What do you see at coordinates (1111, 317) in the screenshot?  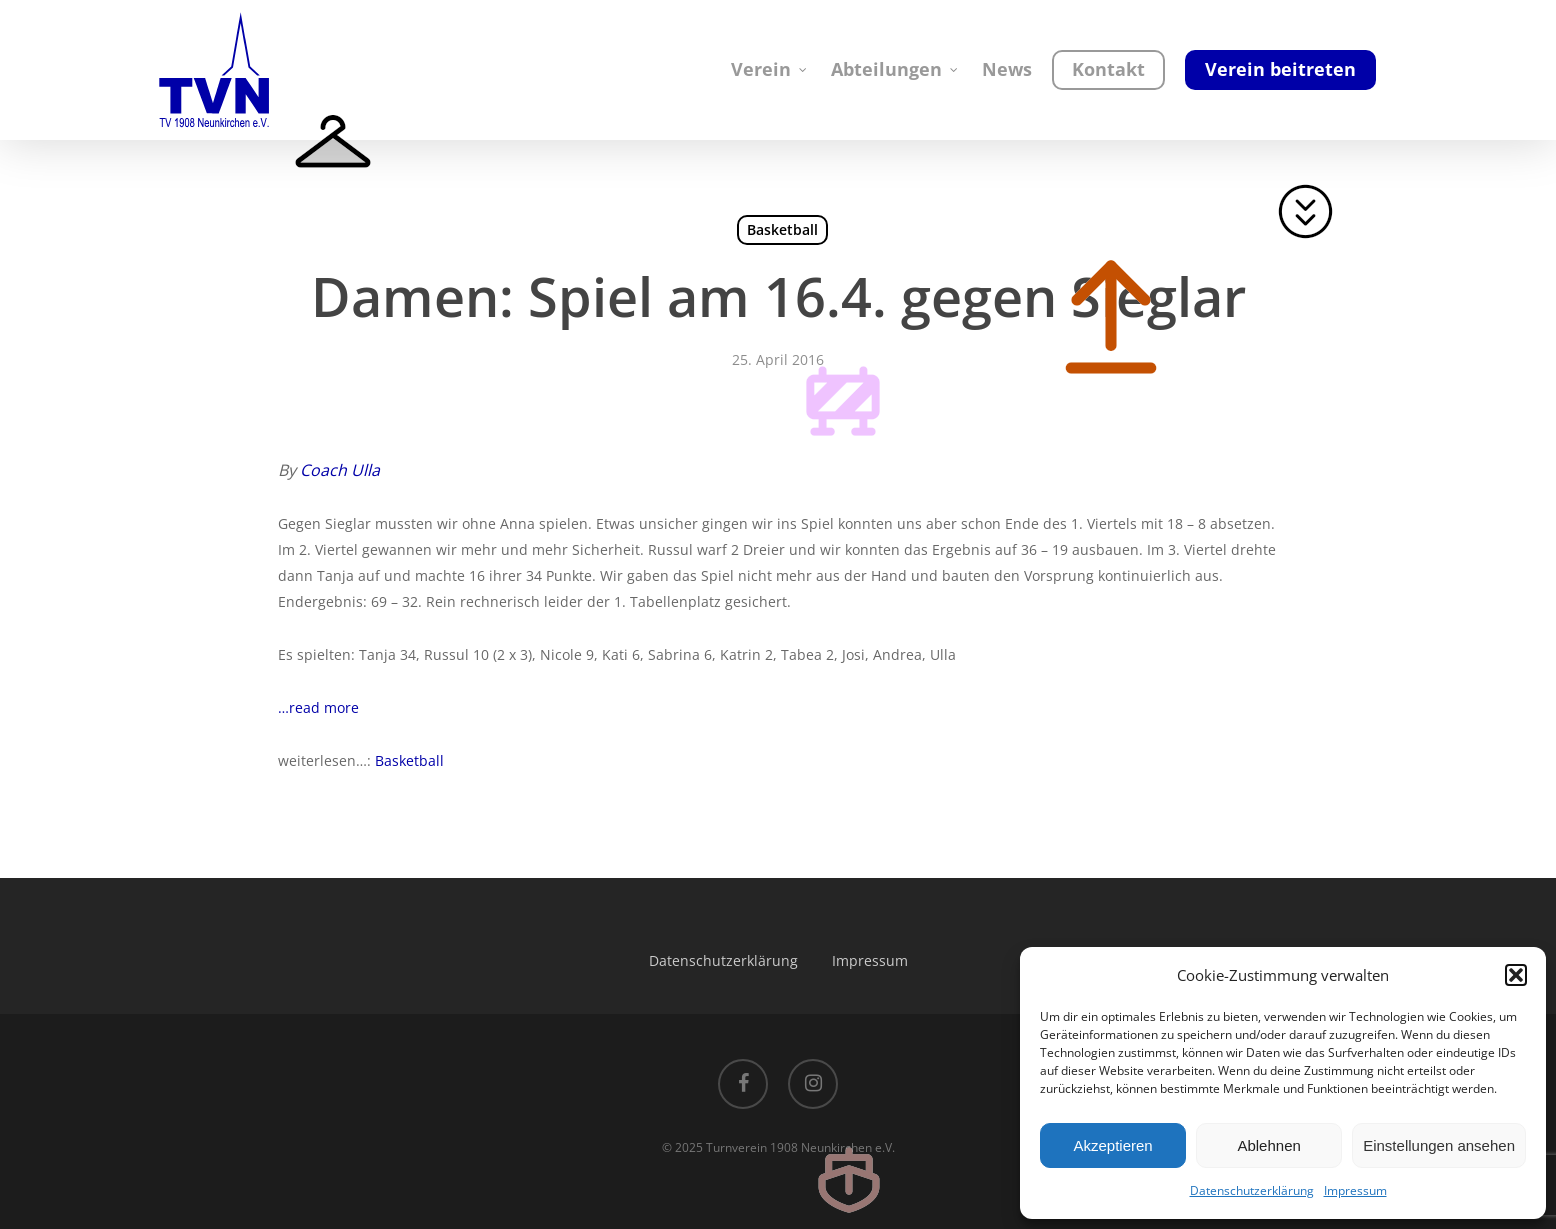 I see `upload a file or document` at bounding box center [1111, 317].